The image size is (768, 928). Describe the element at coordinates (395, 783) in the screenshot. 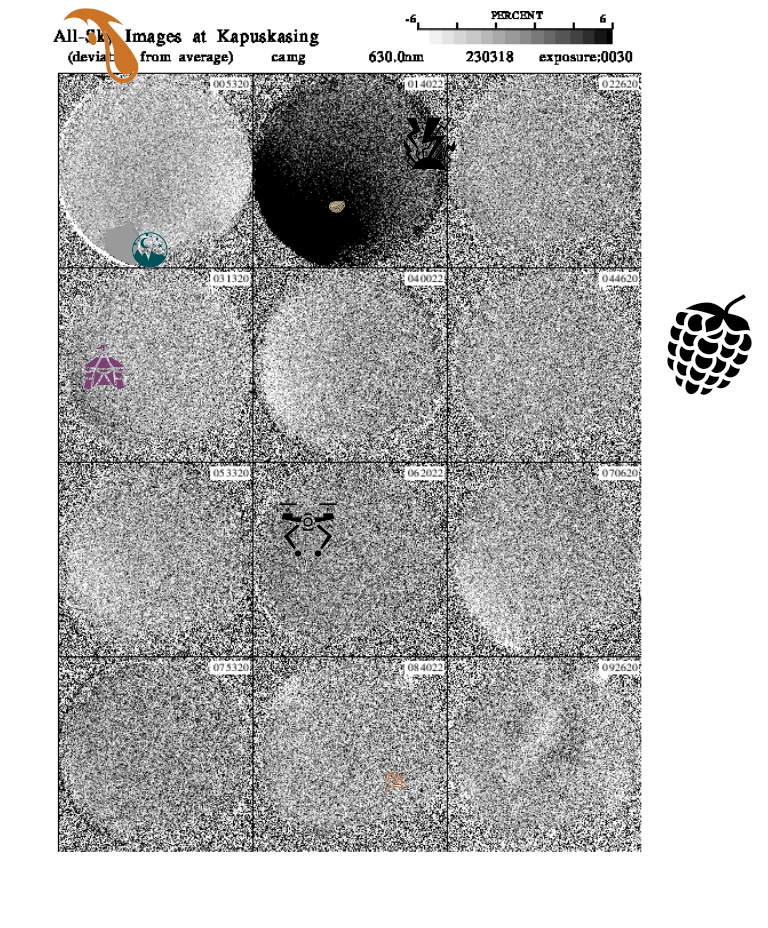

I see `activate shadow grasp ability` at that location.